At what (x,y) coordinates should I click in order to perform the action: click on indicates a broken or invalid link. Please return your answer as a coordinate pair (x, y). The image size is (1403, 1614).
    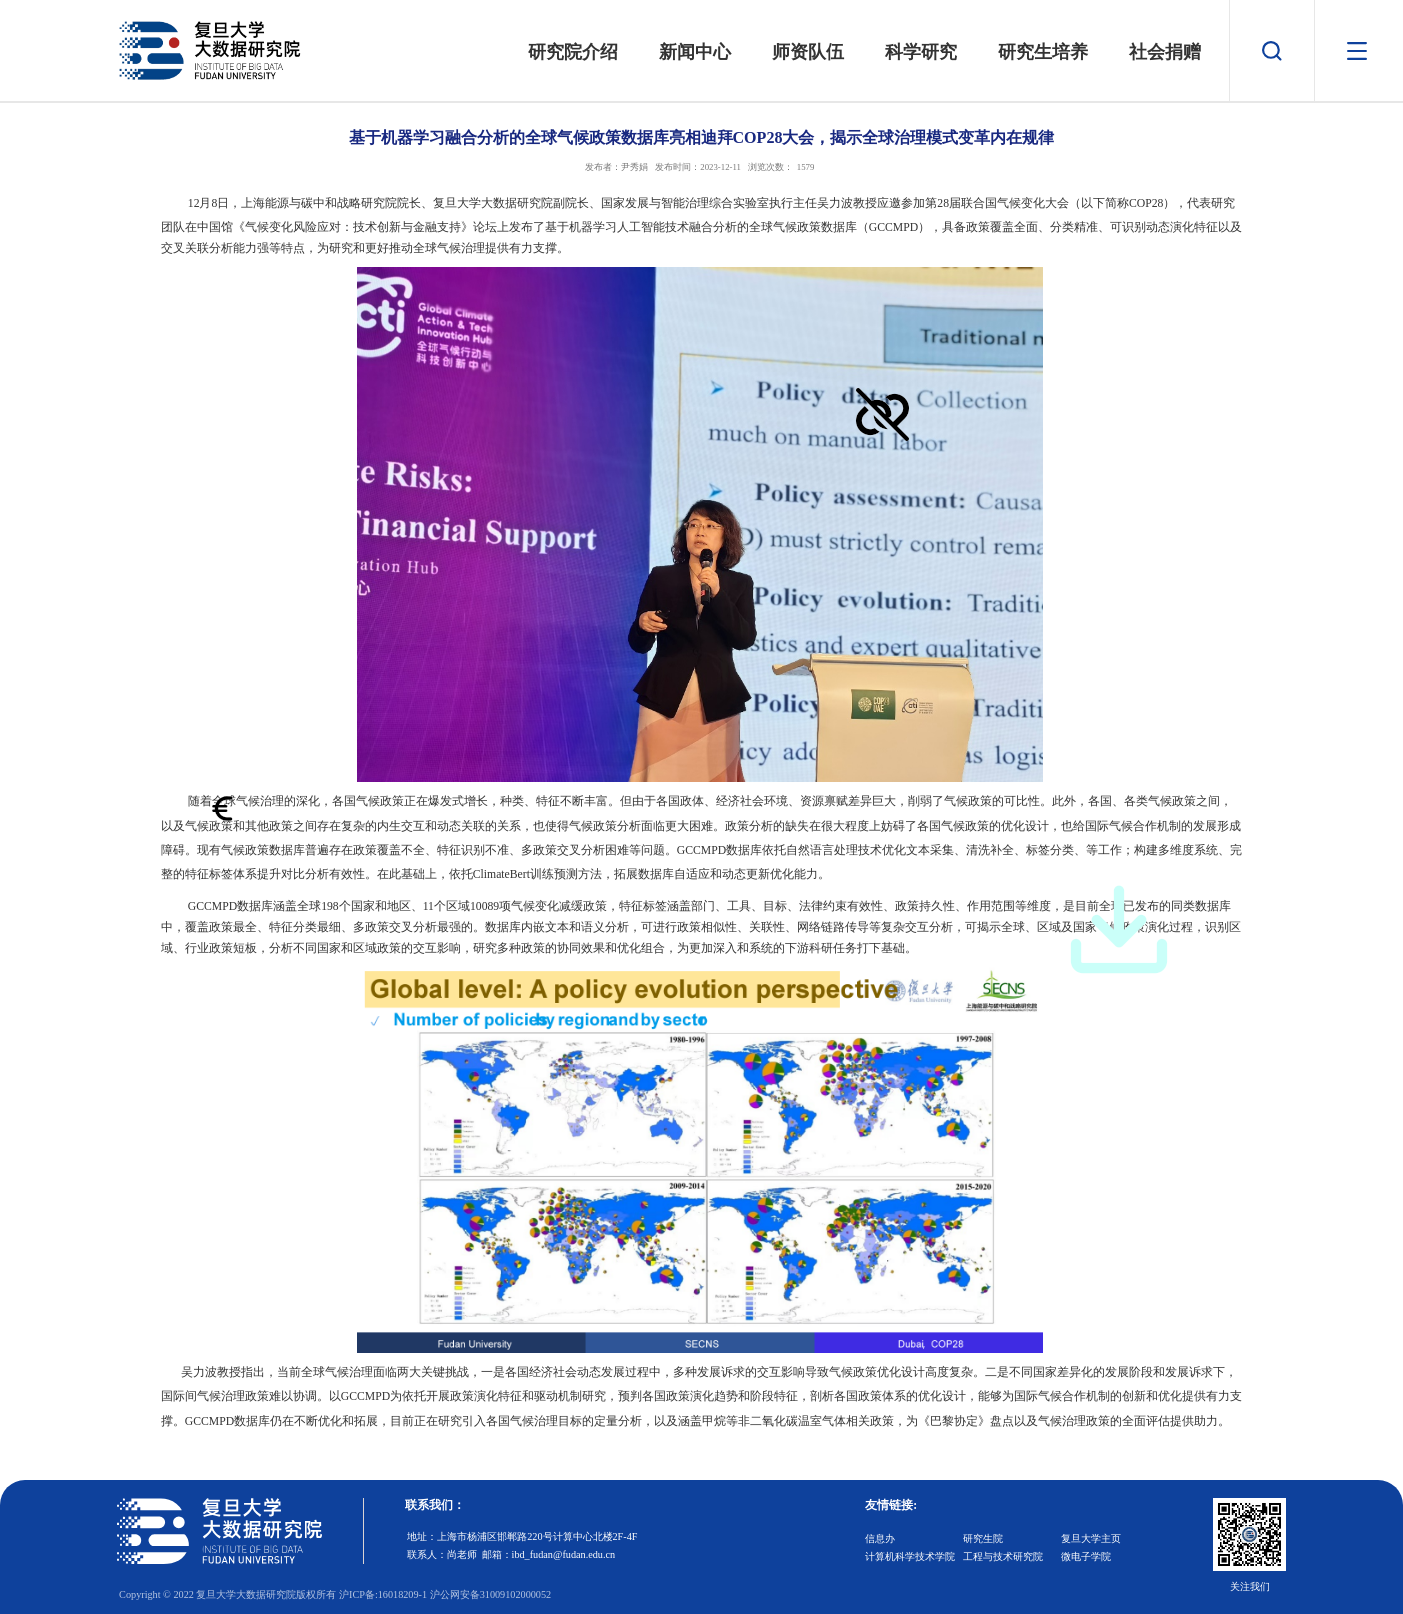
    Looking at the image, I should click on (882, 414).